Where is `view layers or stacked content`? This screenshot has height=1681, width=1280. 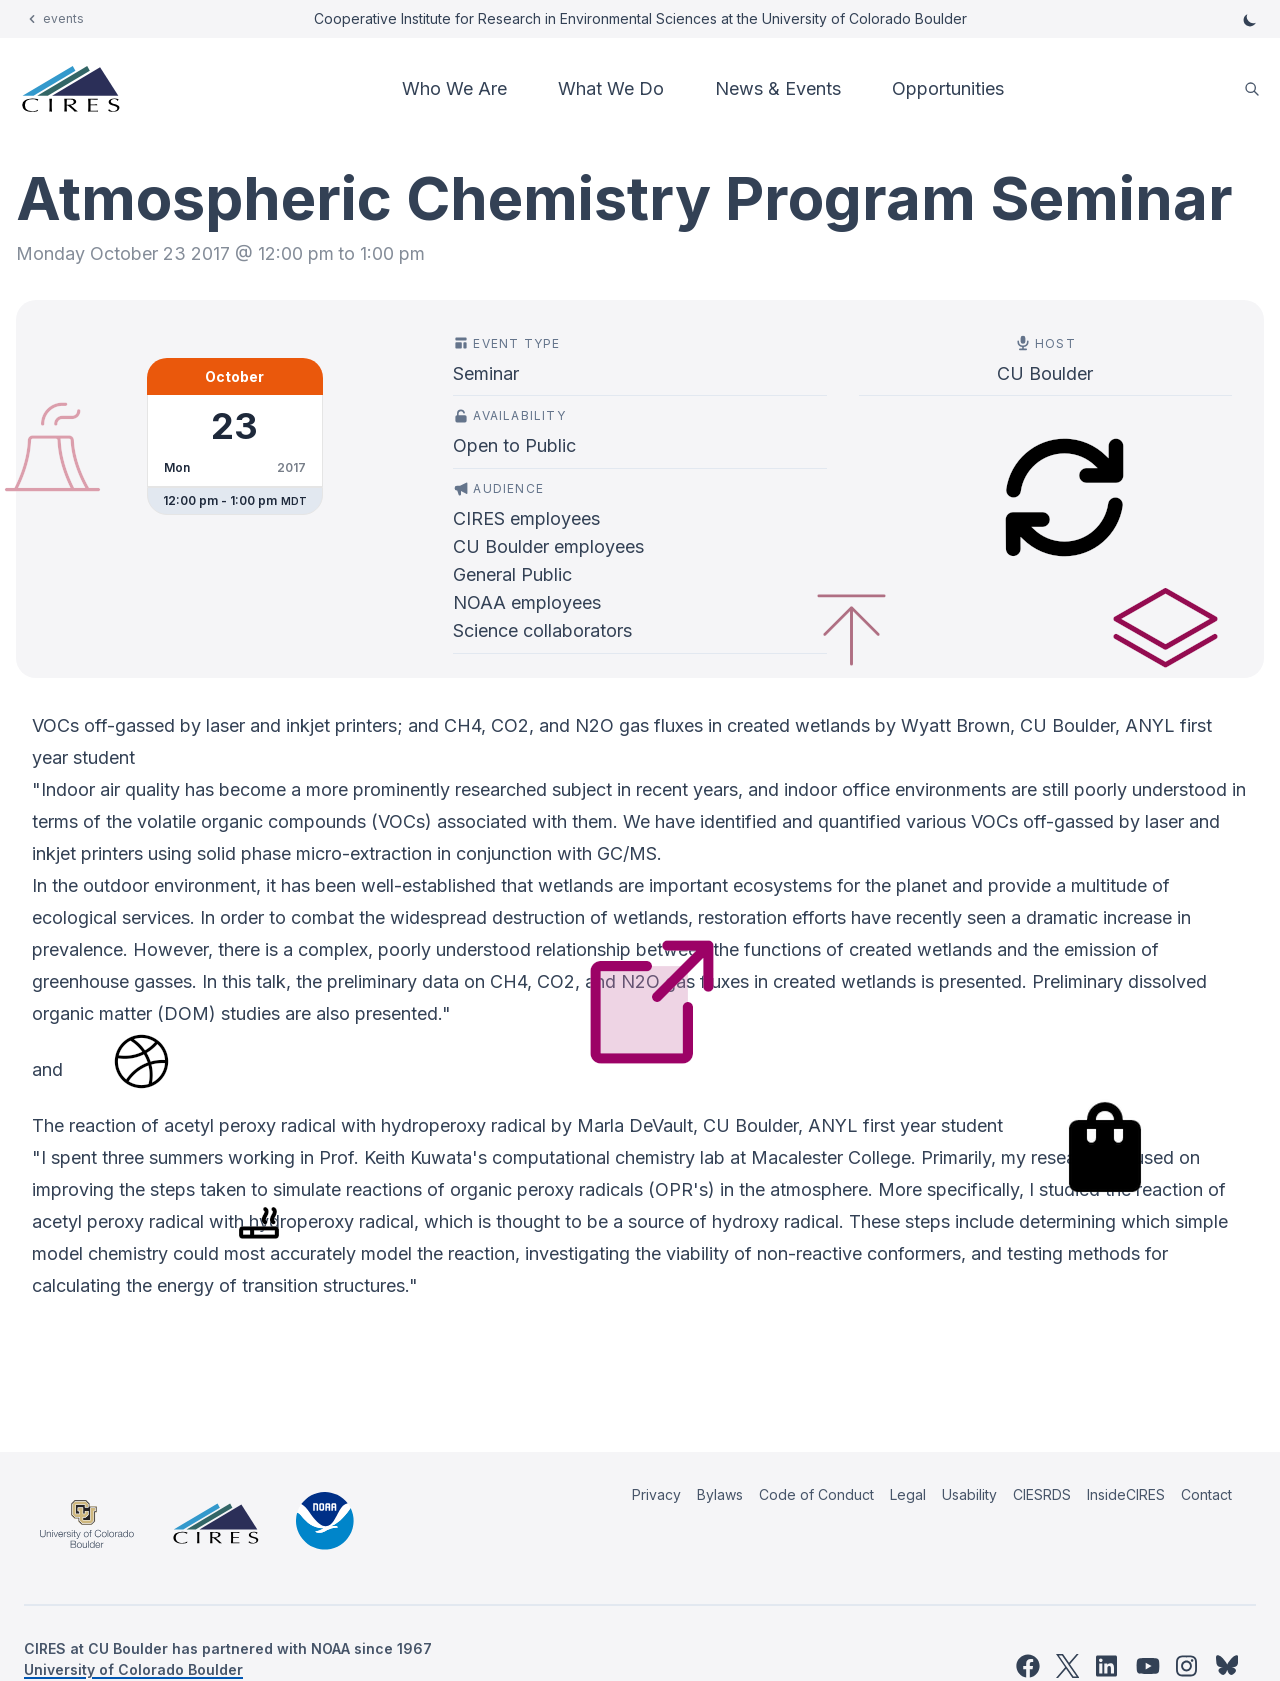 view layers or stacked content is located at coordinates (1165, 629).